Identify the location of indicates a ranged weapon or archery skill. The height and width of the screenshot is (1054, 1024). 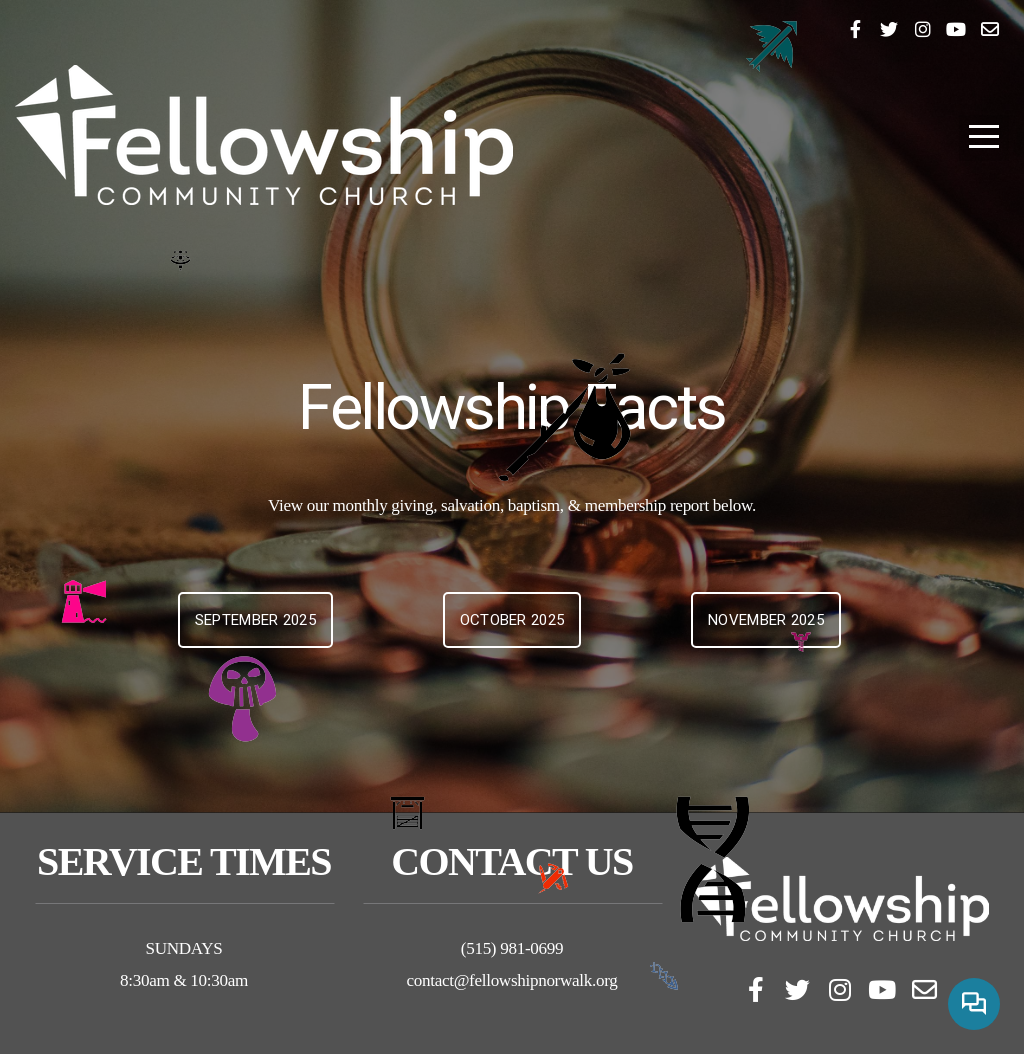
(771, 46).